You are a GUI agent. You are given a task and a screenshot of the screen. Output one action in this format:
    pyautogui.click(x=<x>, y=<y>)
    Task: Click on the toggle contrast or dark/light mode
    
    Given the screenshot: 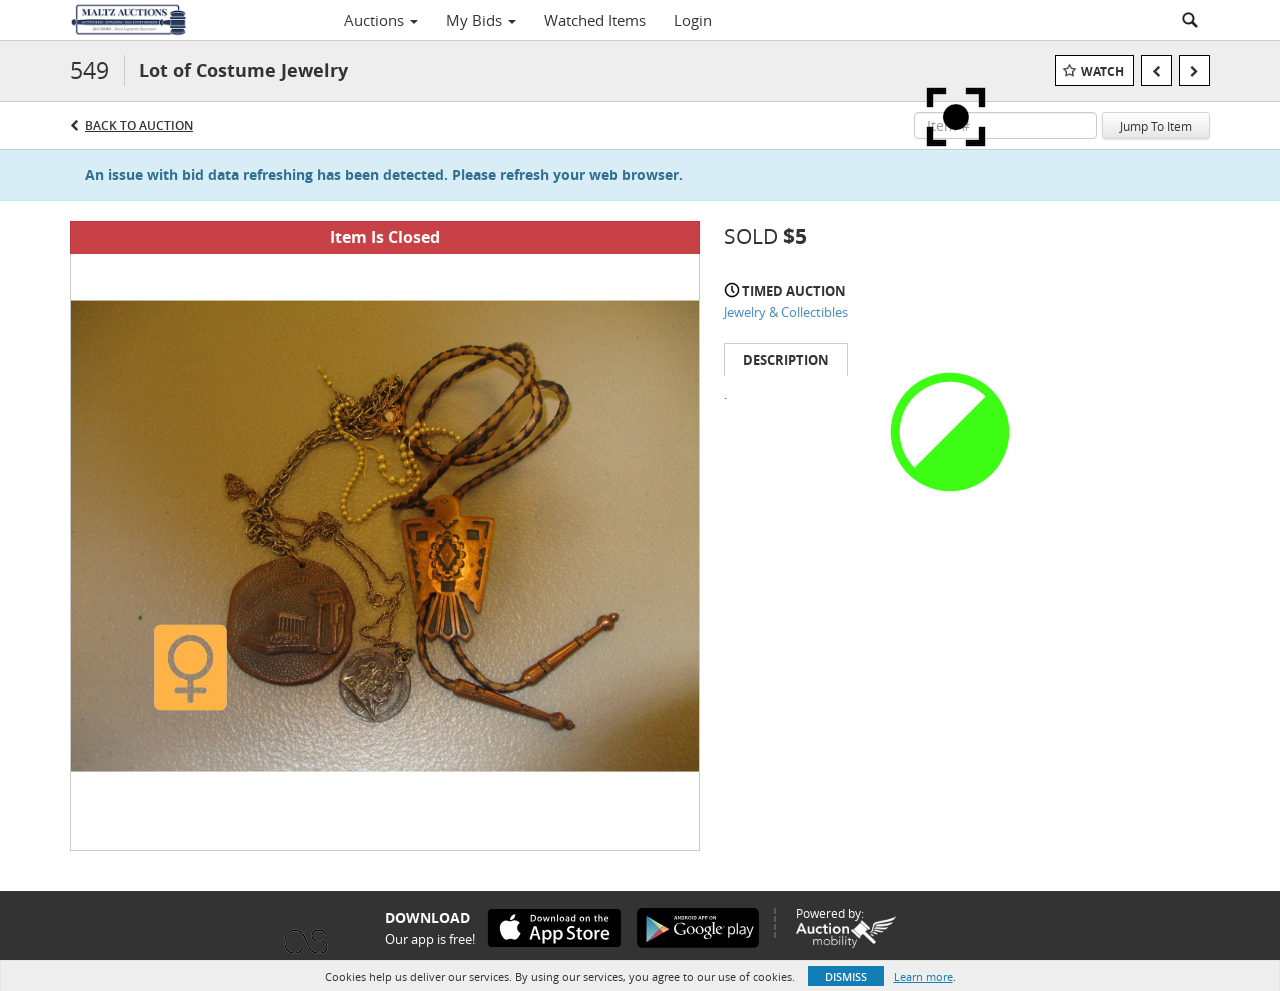 What is the action you would take?
    pyautogui.click(x=950, y=432)
    